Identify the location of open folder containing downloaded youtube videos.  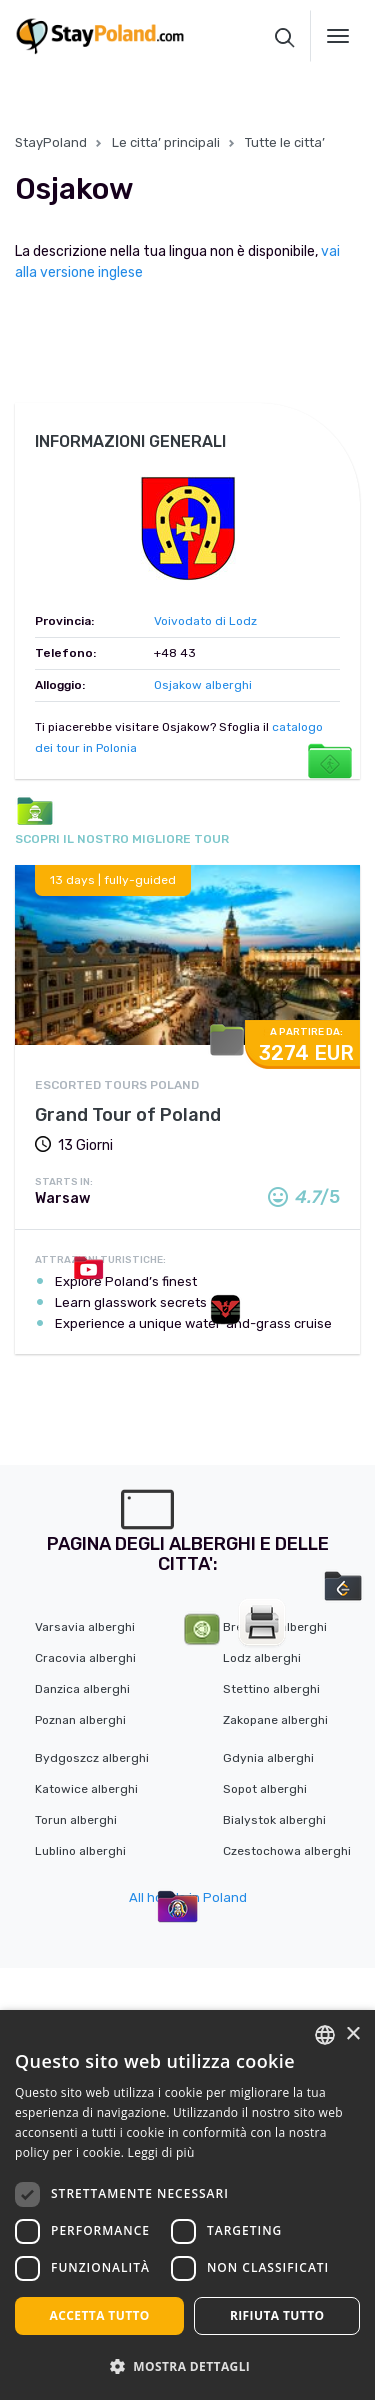
(88, 1268).